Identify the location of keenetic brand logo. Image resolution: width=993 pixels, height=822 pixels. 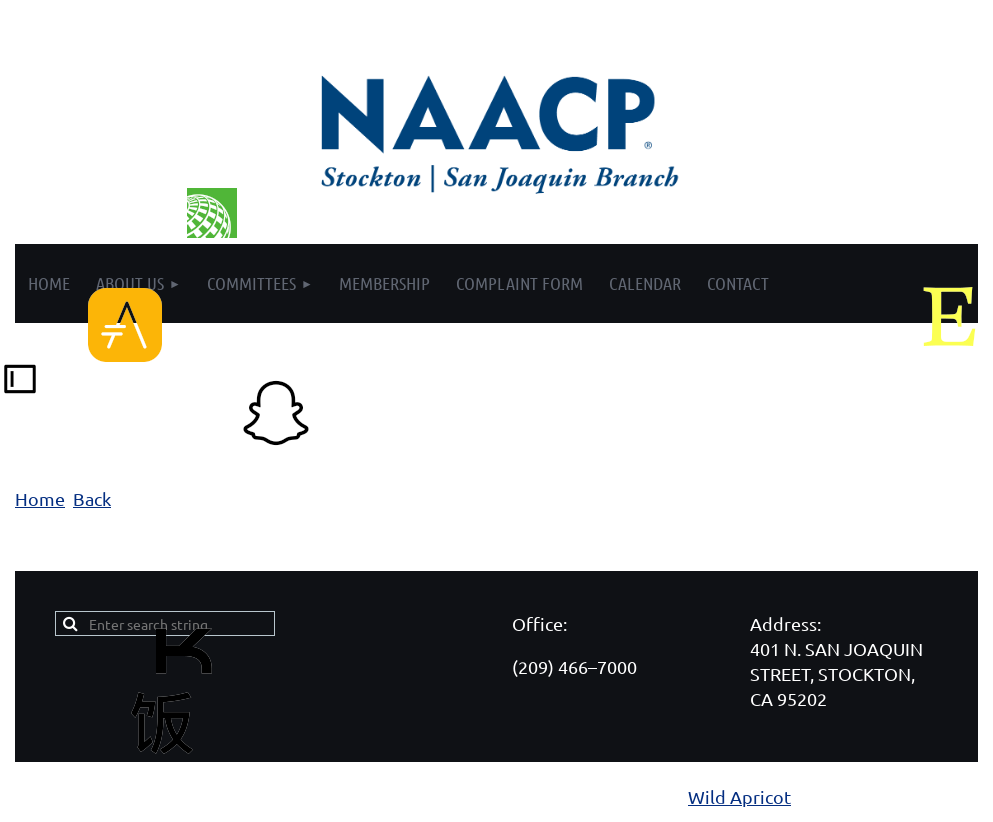
(184, 651).